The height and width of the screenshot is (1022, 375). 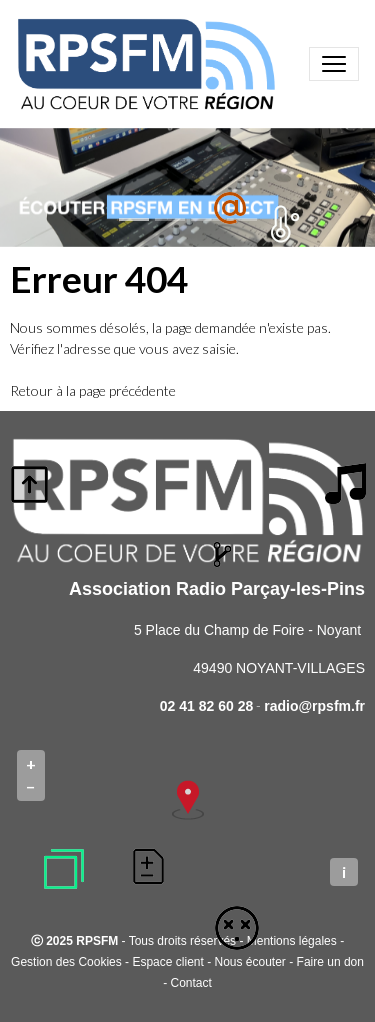 I want to click on view current temperature, so click(x=282, y=224).